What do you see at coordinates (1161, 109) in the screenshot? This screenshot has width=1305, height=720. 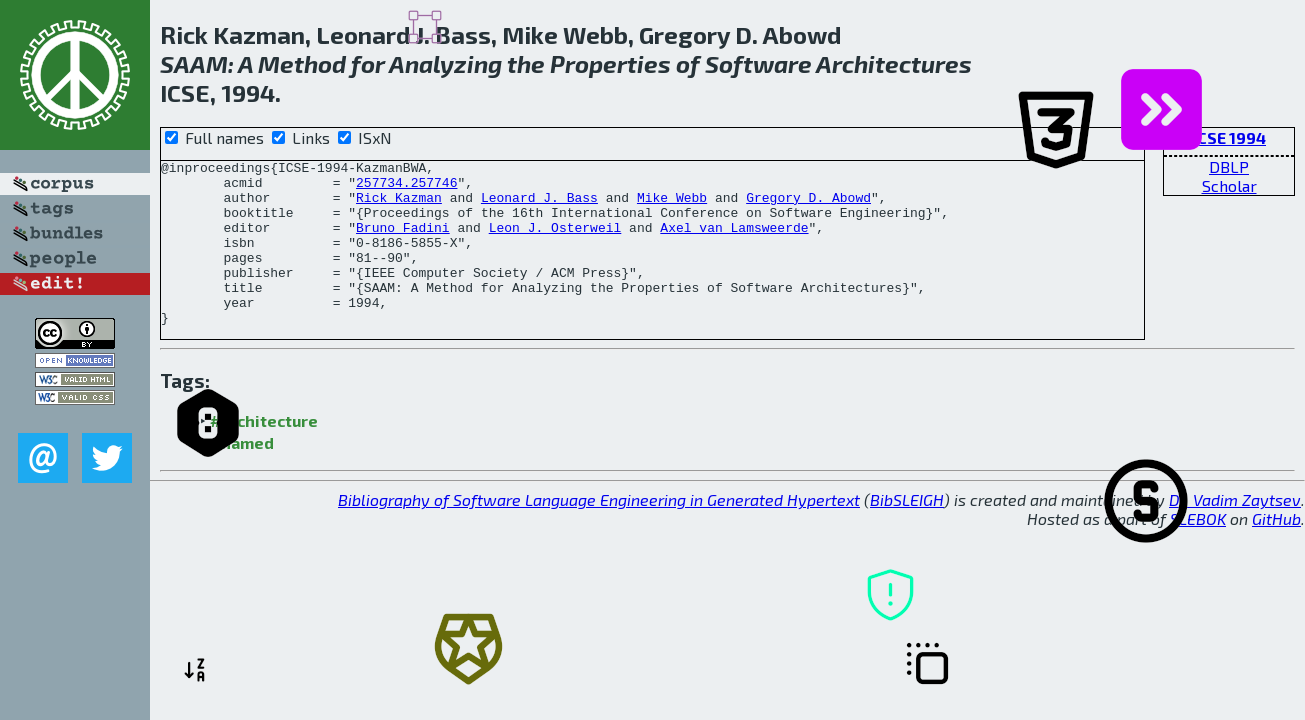 I see `skip forward or advance to next item` at bounding box center [1161, 109].